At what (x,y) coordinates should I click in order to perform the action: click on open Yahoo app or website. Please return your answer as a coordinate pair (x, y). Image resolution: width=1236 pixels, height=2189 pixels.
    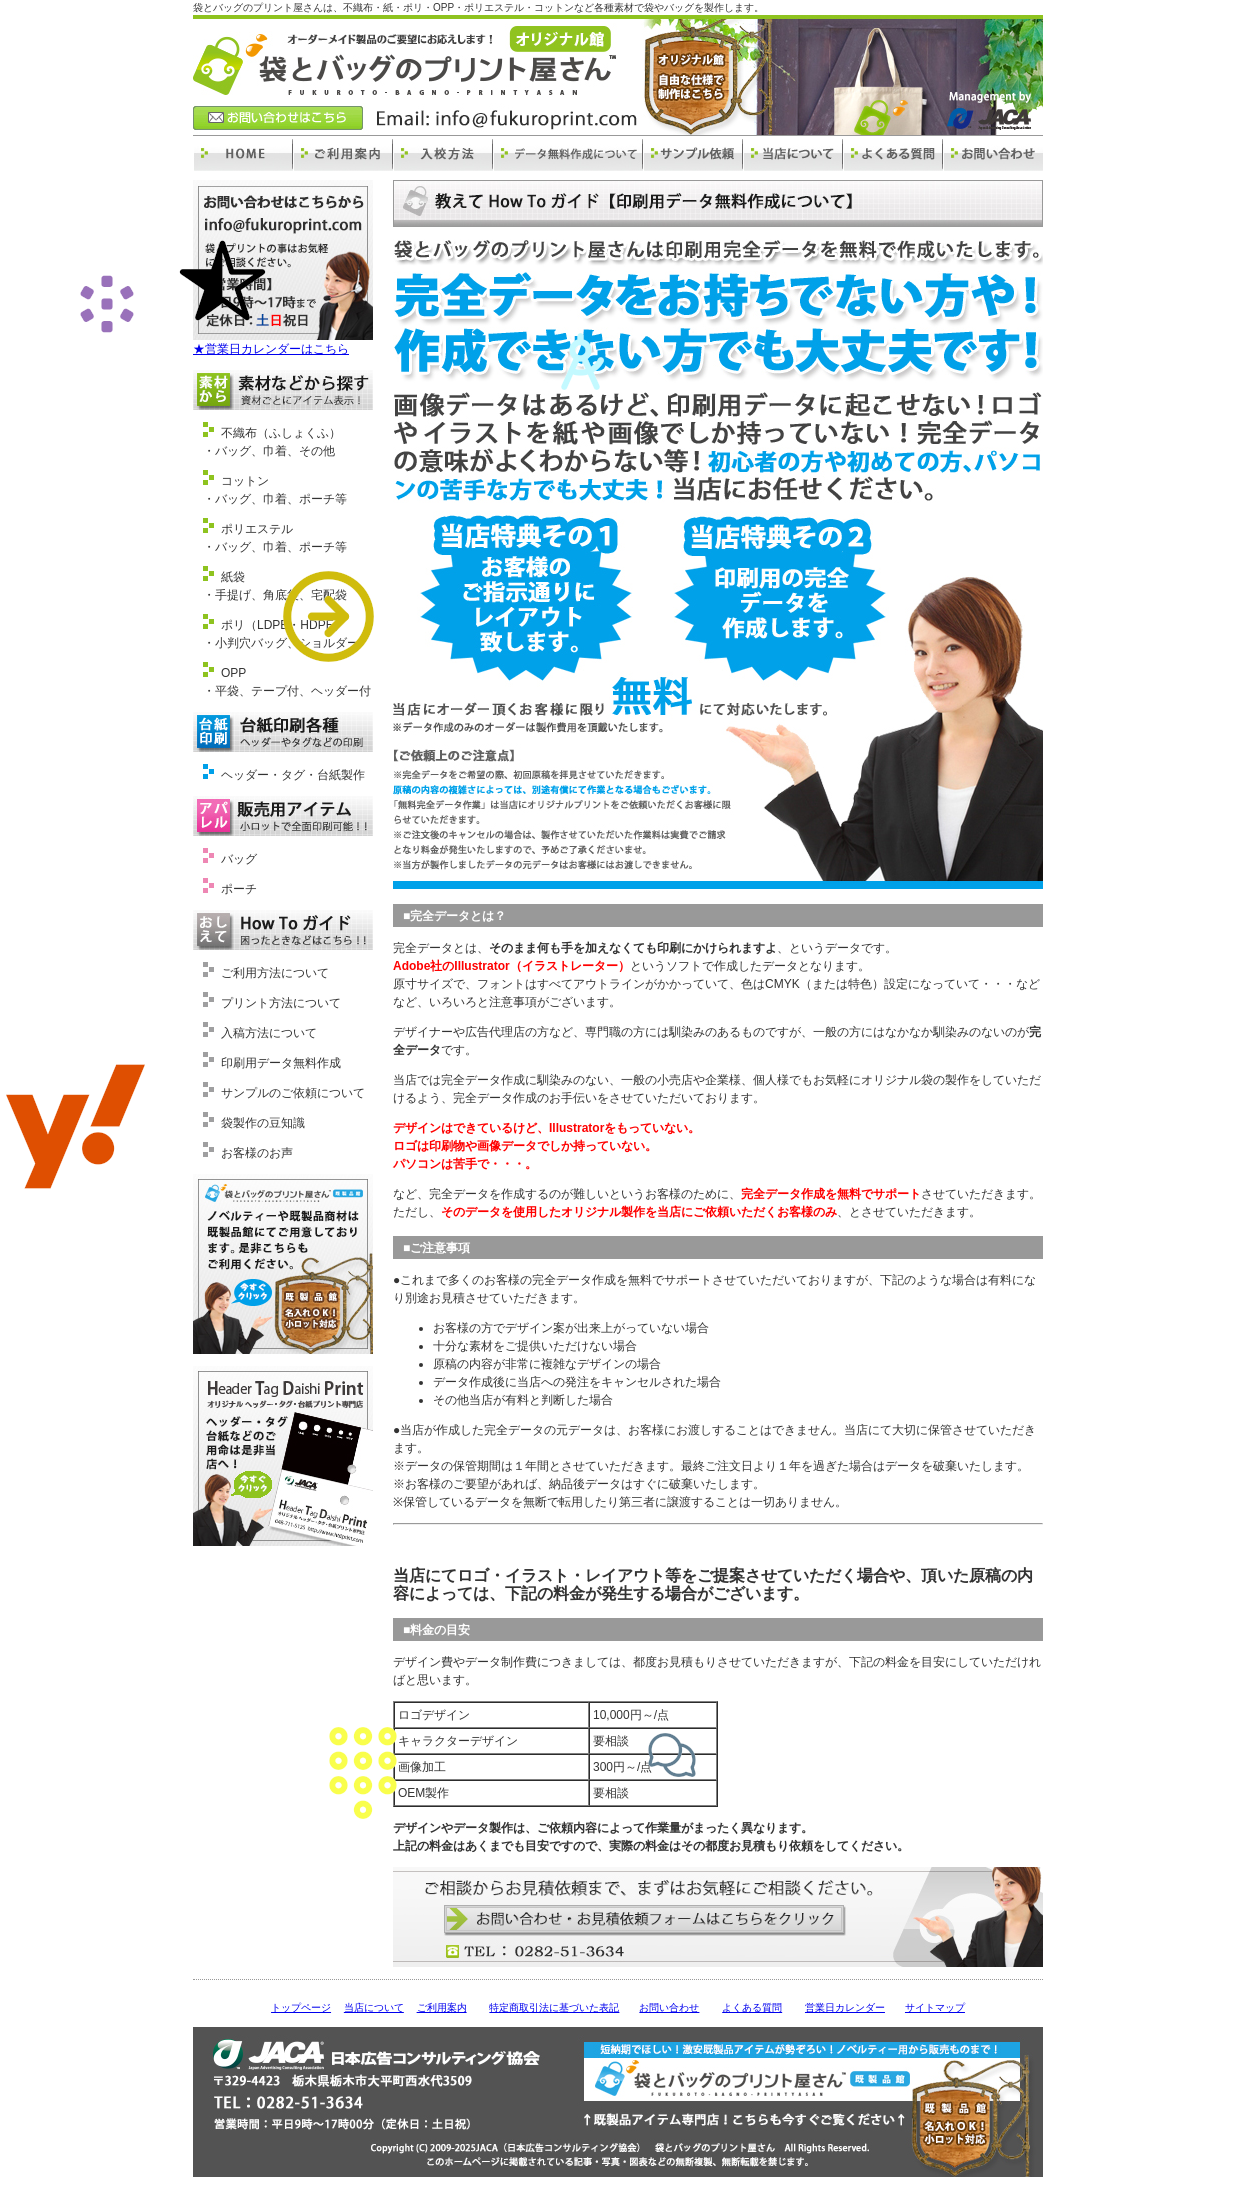
    Looking at the image, I should click on (75, 1126).